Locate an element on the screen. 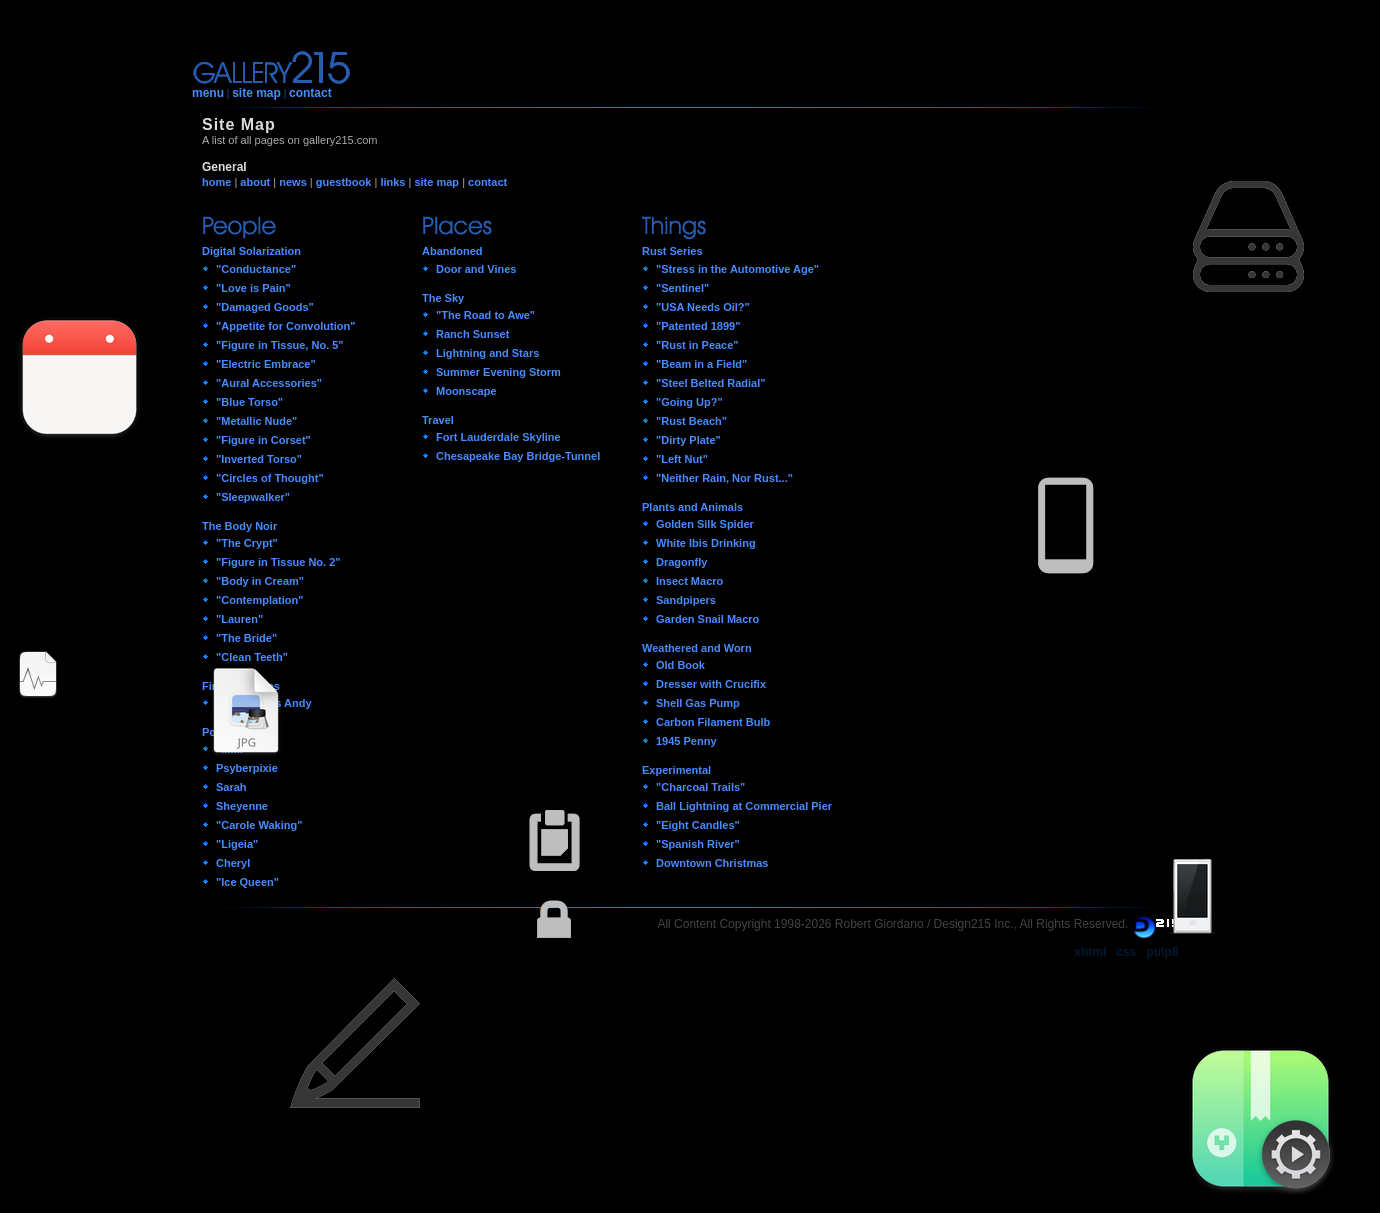 The width and height of the screenshot is (1380, 1213). edit app launcher settings is located at coordinates (355, 1043).